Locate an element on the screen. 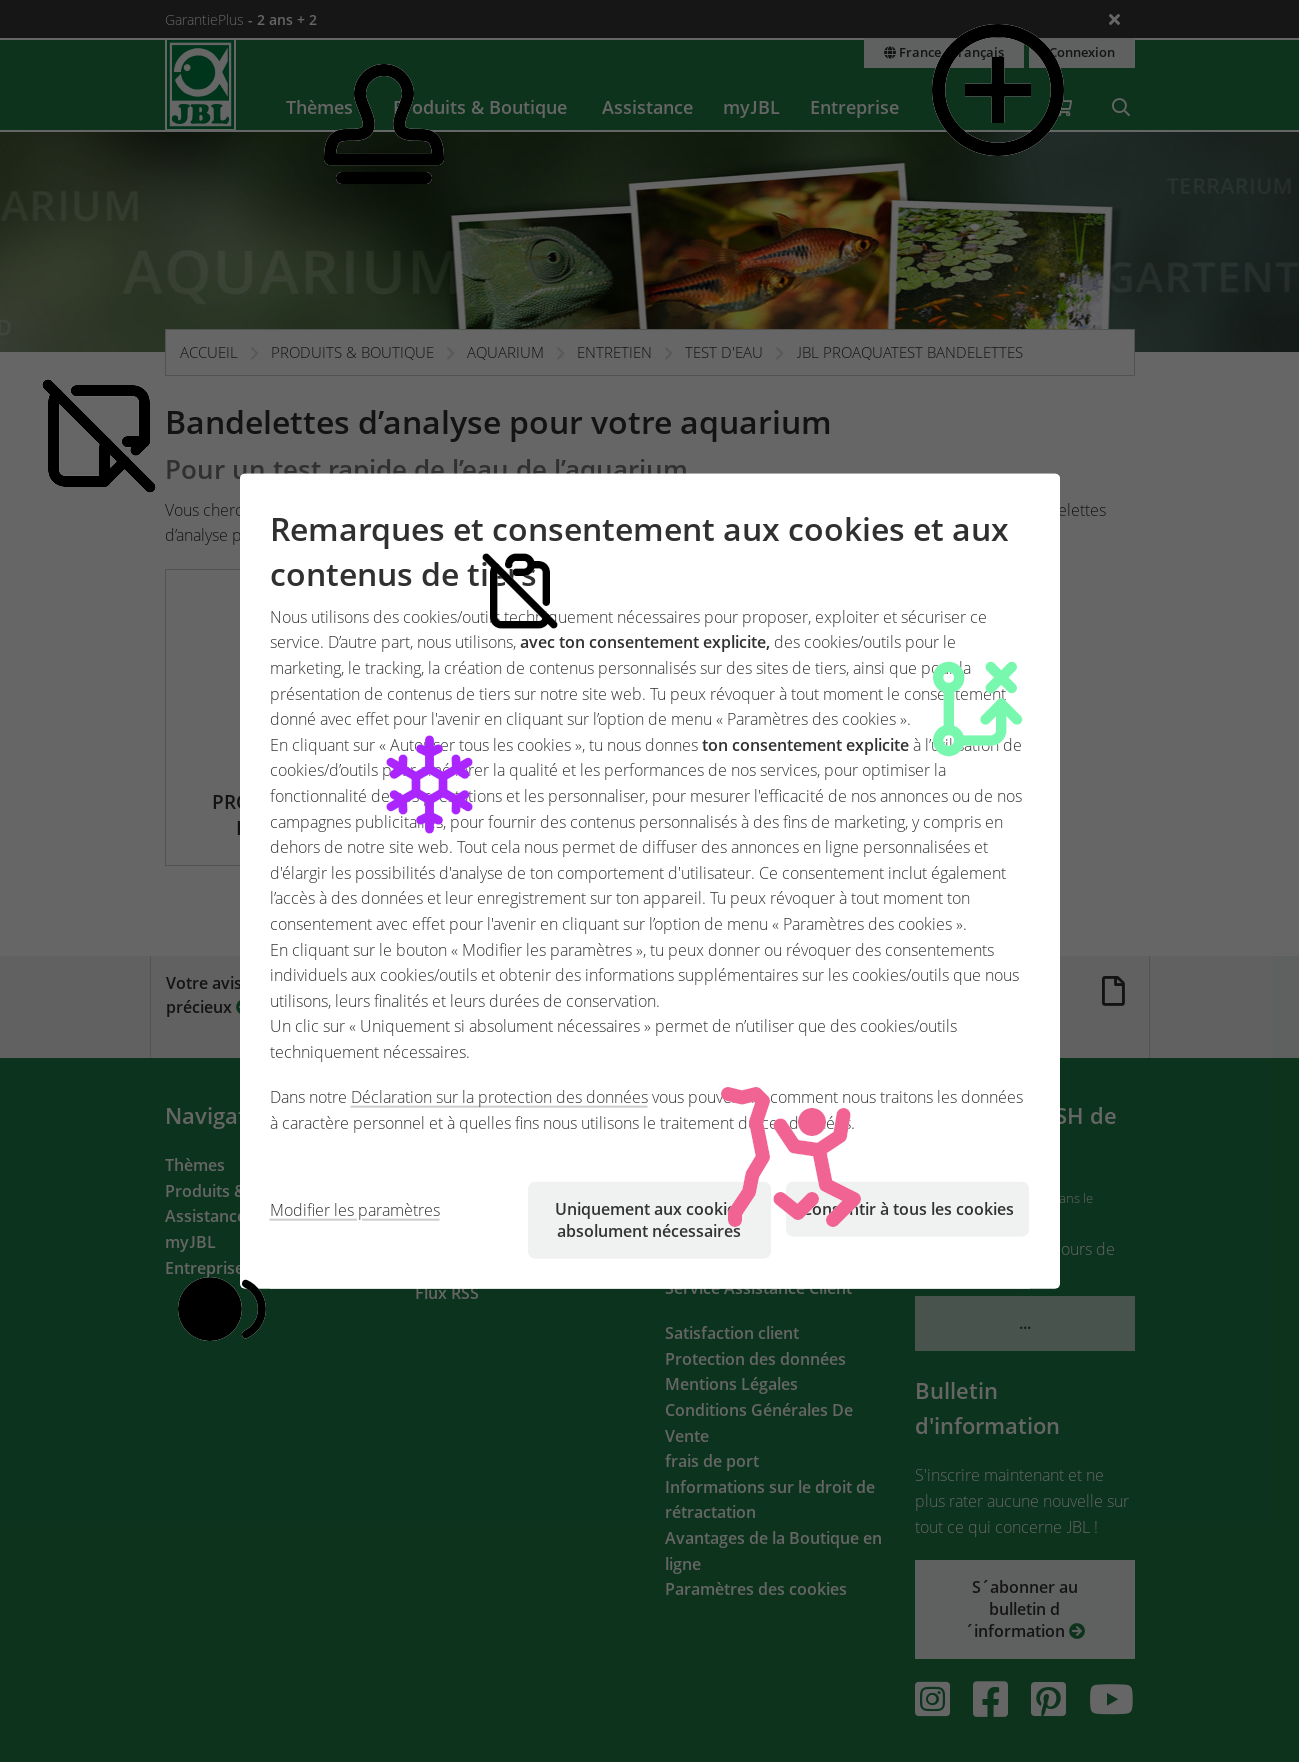 This screenshot has height=1762, width=1299. delete a git branch is located at coordinates (975, 709).